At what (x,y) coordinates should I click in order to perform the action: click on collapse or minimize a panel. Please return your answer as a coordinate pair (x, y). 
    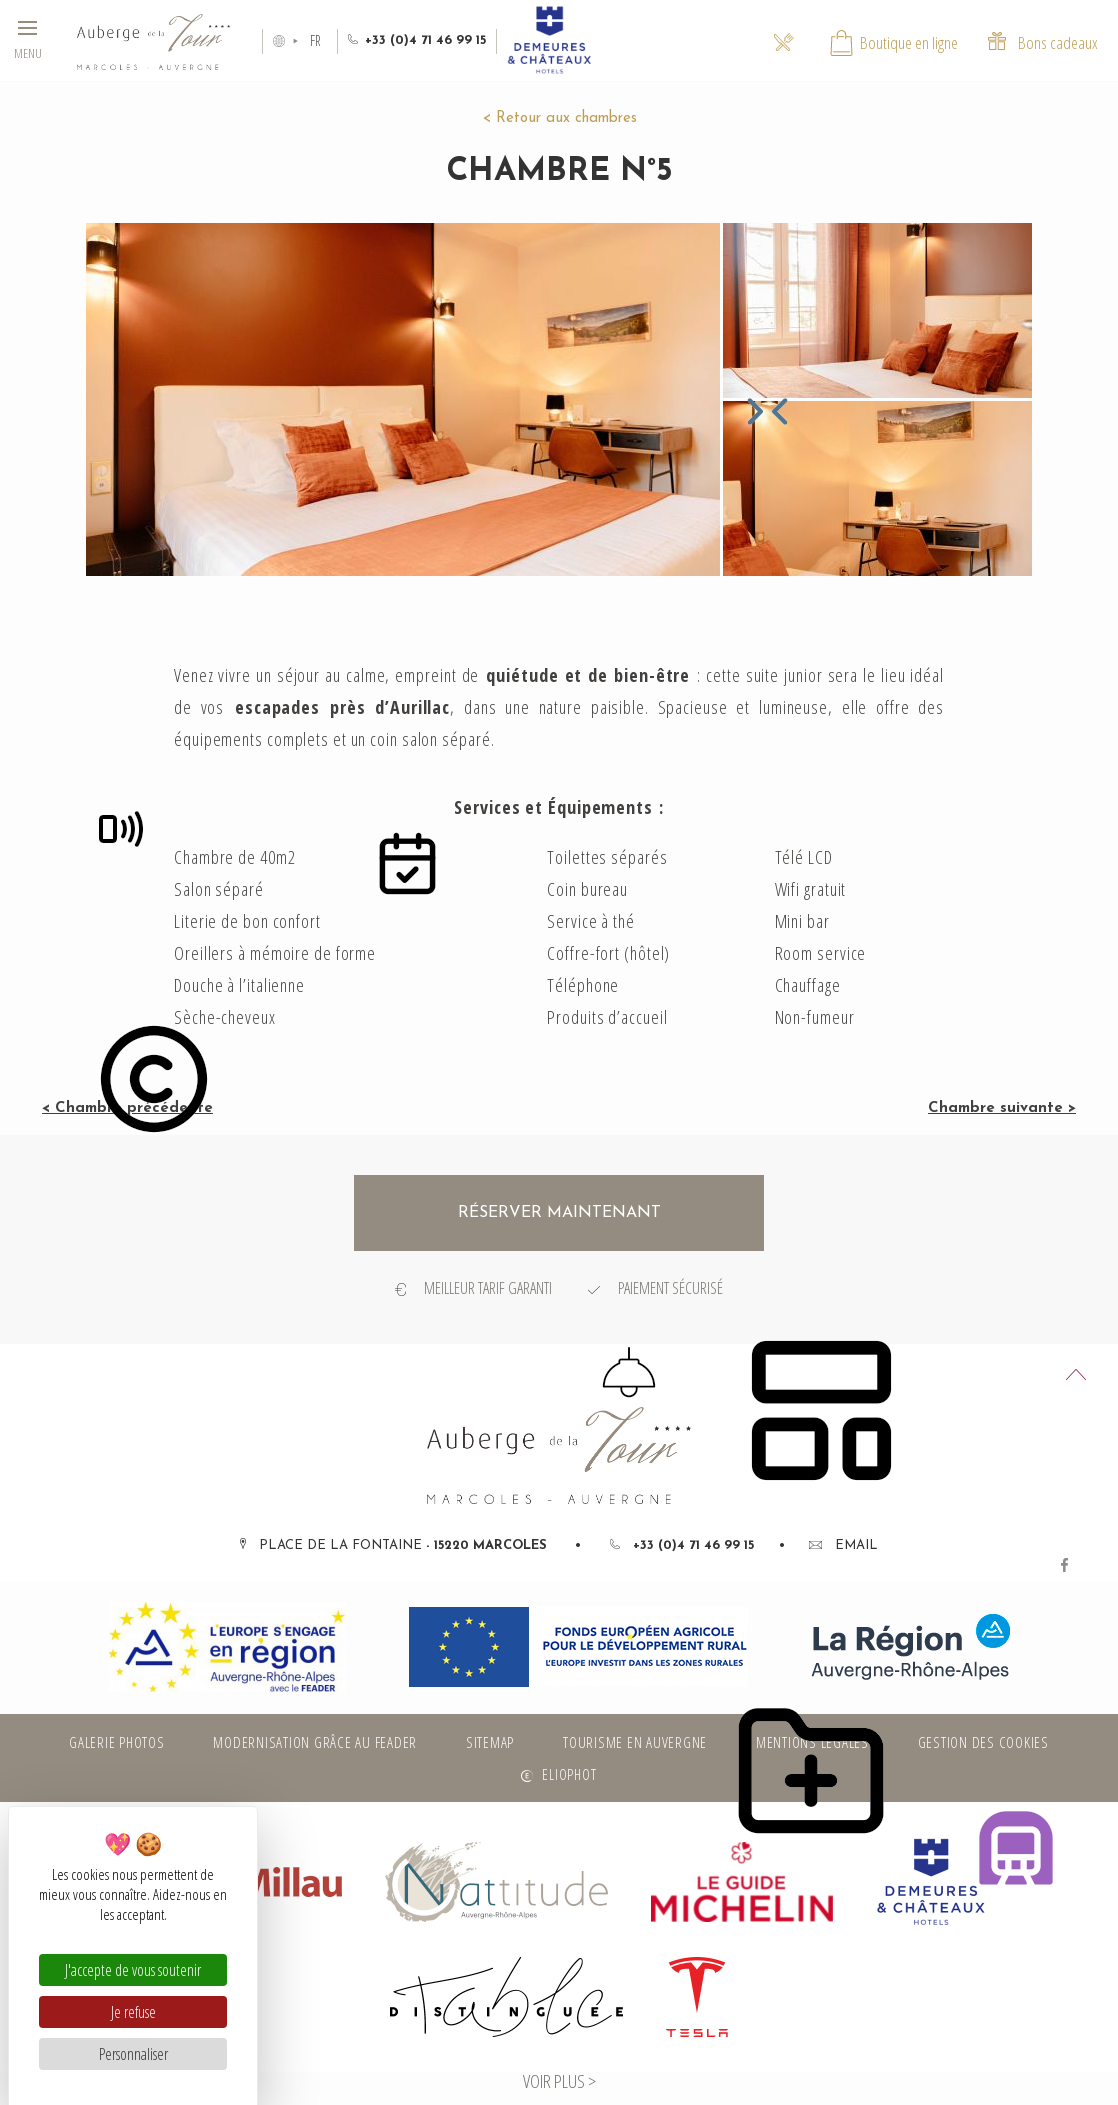
    Looking at the image, I should click on (767, 411).